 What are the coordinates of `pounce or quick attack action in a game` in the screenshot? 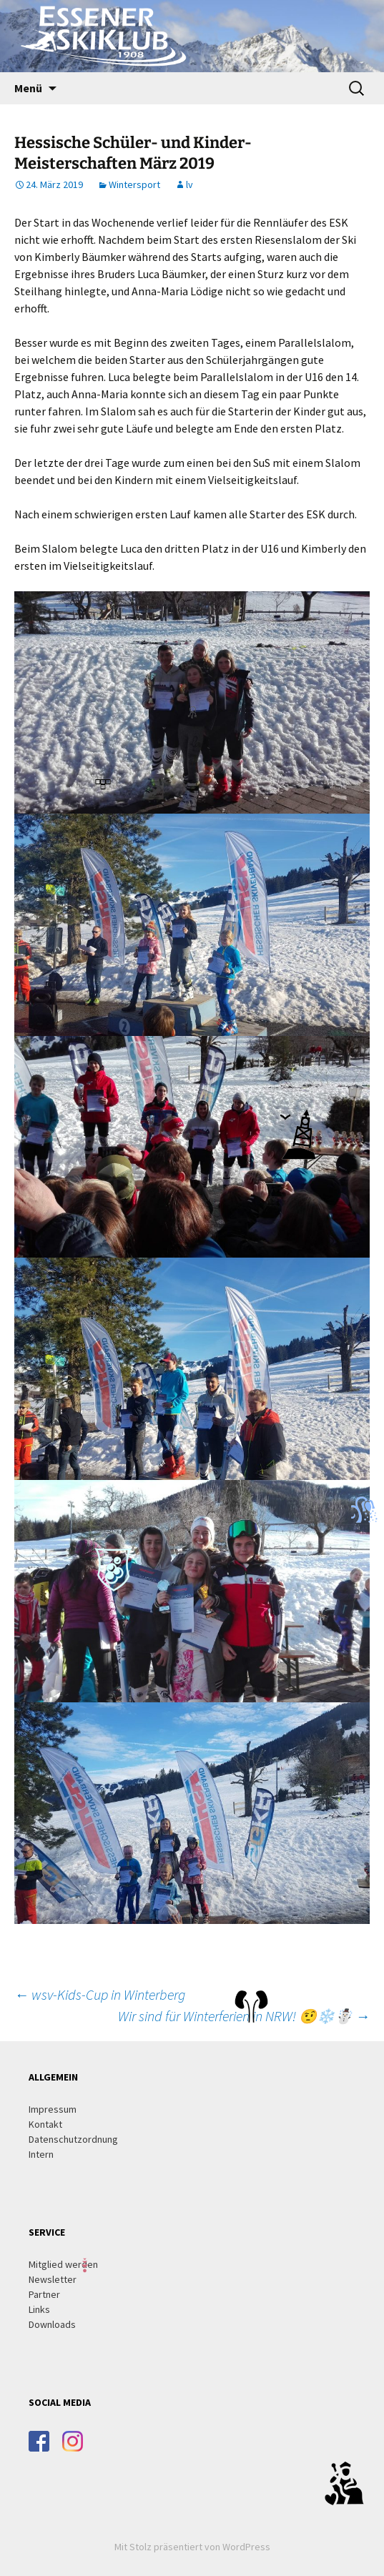 It's located at (84, 2265).